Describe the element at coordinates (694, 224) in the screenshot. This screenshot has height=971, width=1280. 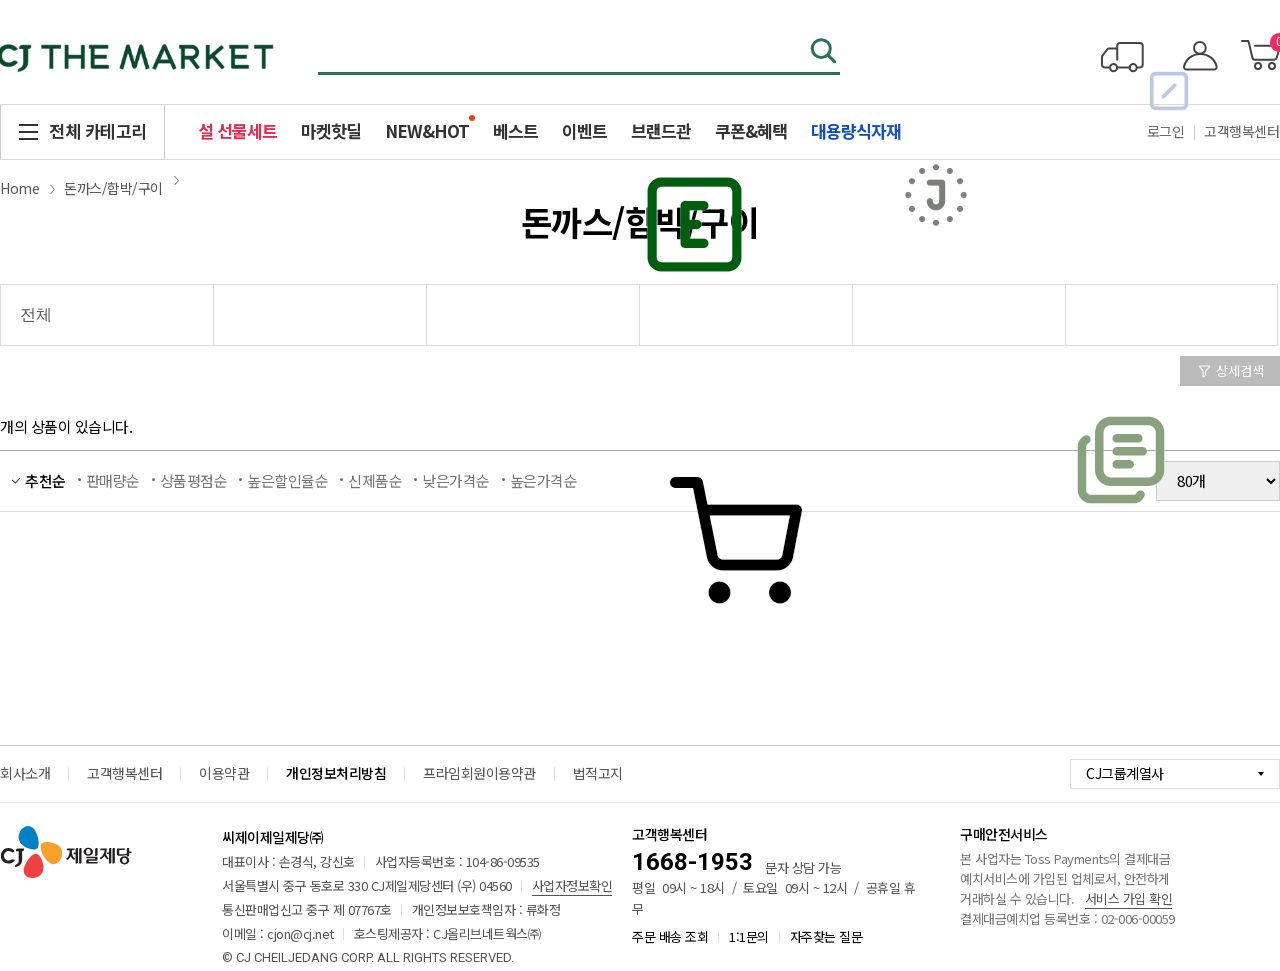
I see `indicates an "E" rating or classification` at that location.